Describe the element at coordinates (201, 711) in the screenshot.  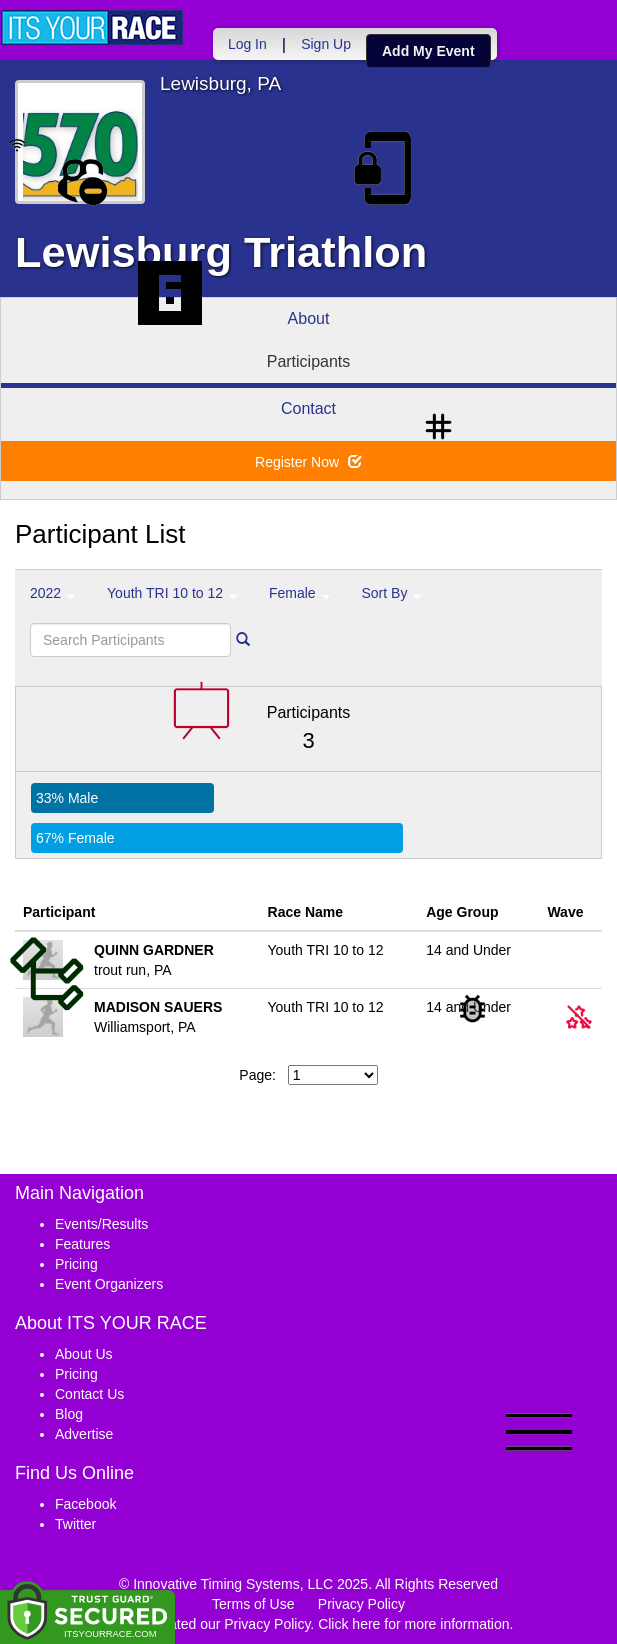
I see `start or view a presentation` at that location.